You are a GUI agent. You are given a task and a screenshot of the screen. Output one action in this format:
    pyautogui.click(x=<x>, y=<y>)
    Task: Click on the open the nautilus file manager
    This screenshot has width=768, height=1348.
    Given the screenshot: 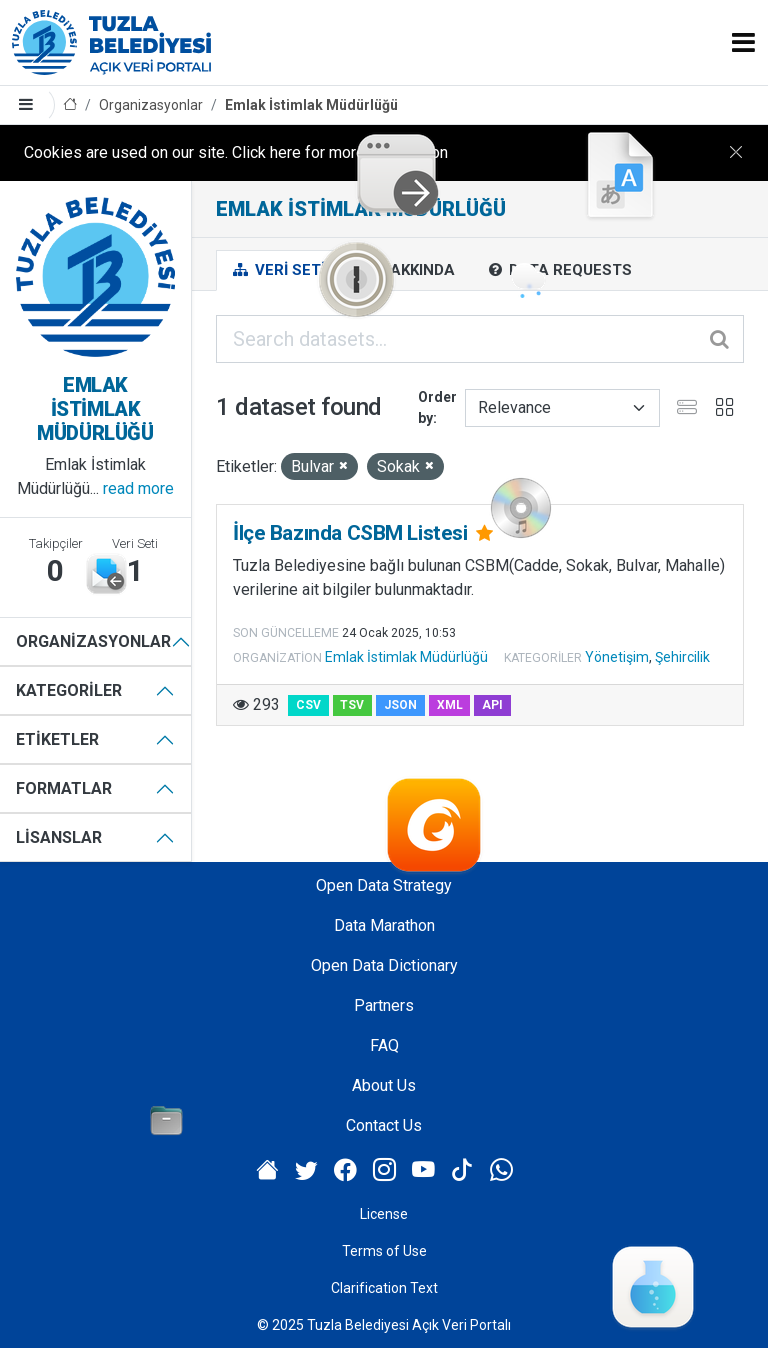 What is the action you would take?
    pyautogui.click(x=166, y=1120)
    